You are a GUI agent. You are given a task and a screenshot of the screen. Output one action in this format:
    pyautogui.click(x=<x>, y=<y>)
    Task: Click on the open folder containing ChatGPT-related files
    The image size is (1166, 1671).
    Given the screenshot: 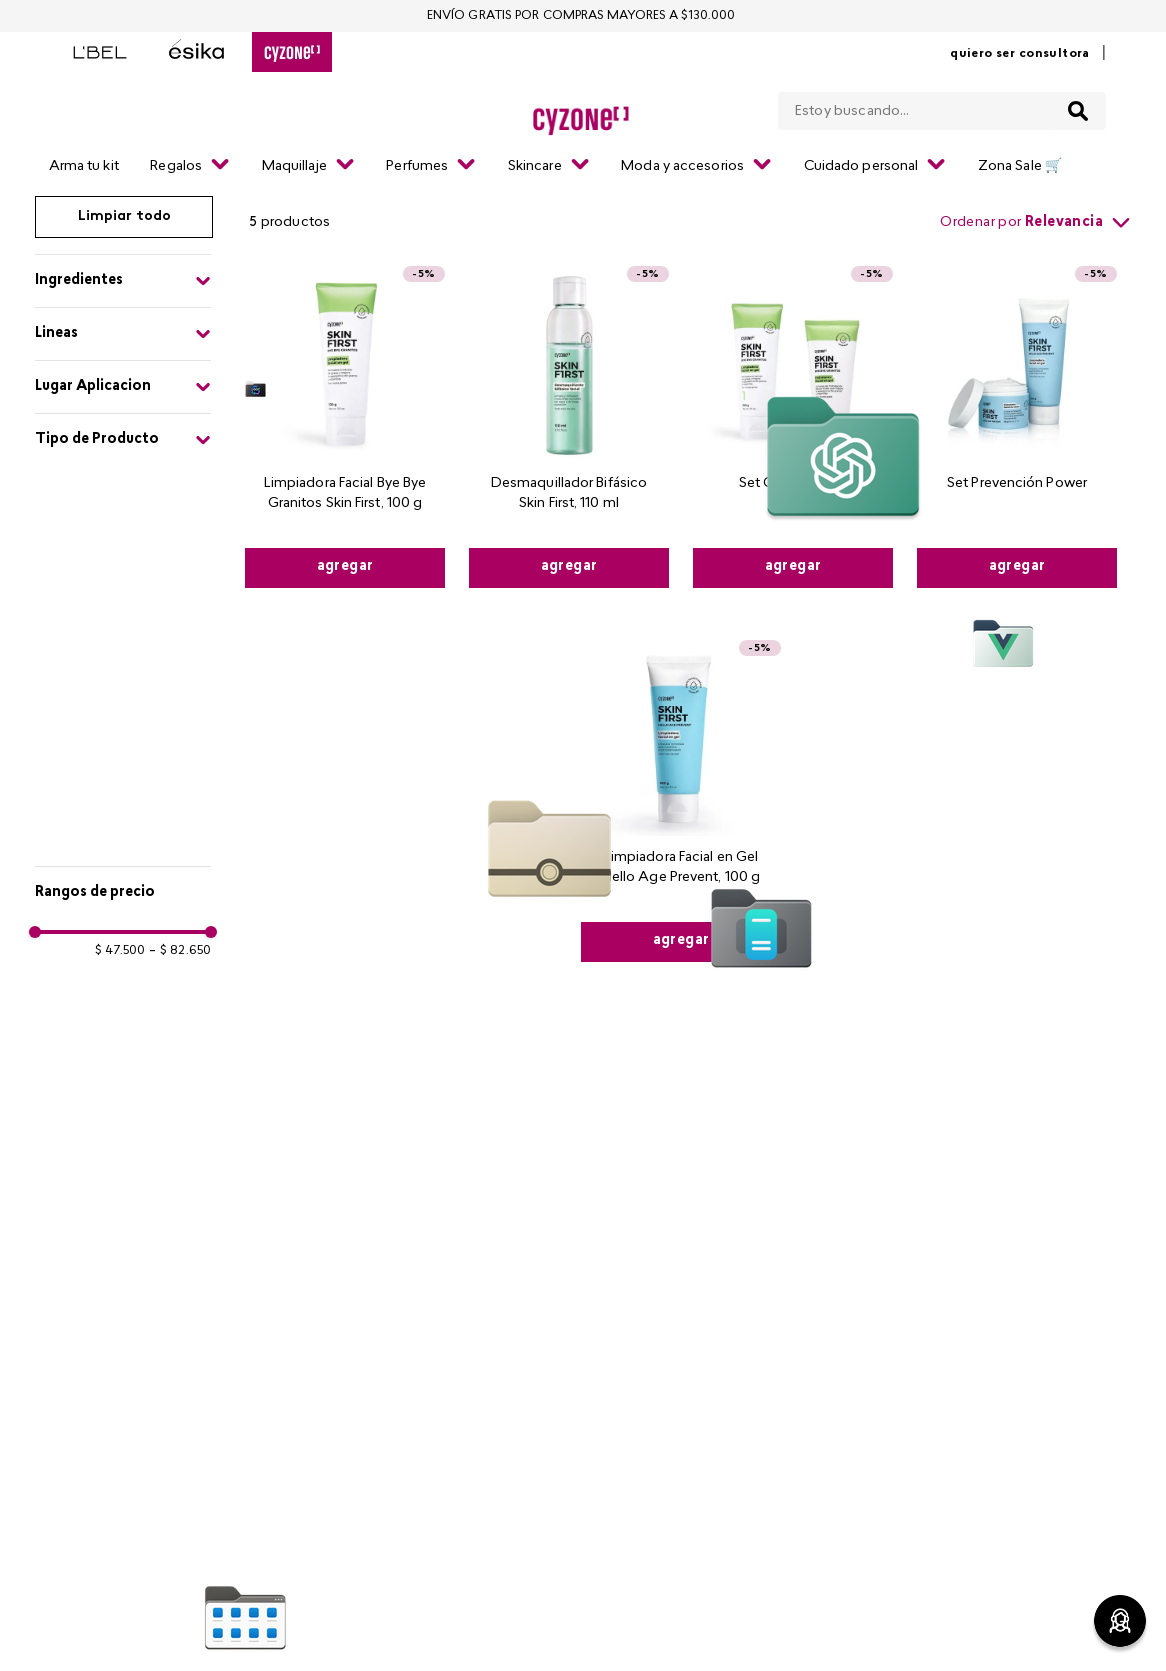 What is the action you would take?
    pyautogui.click(x=842, y=460)
    